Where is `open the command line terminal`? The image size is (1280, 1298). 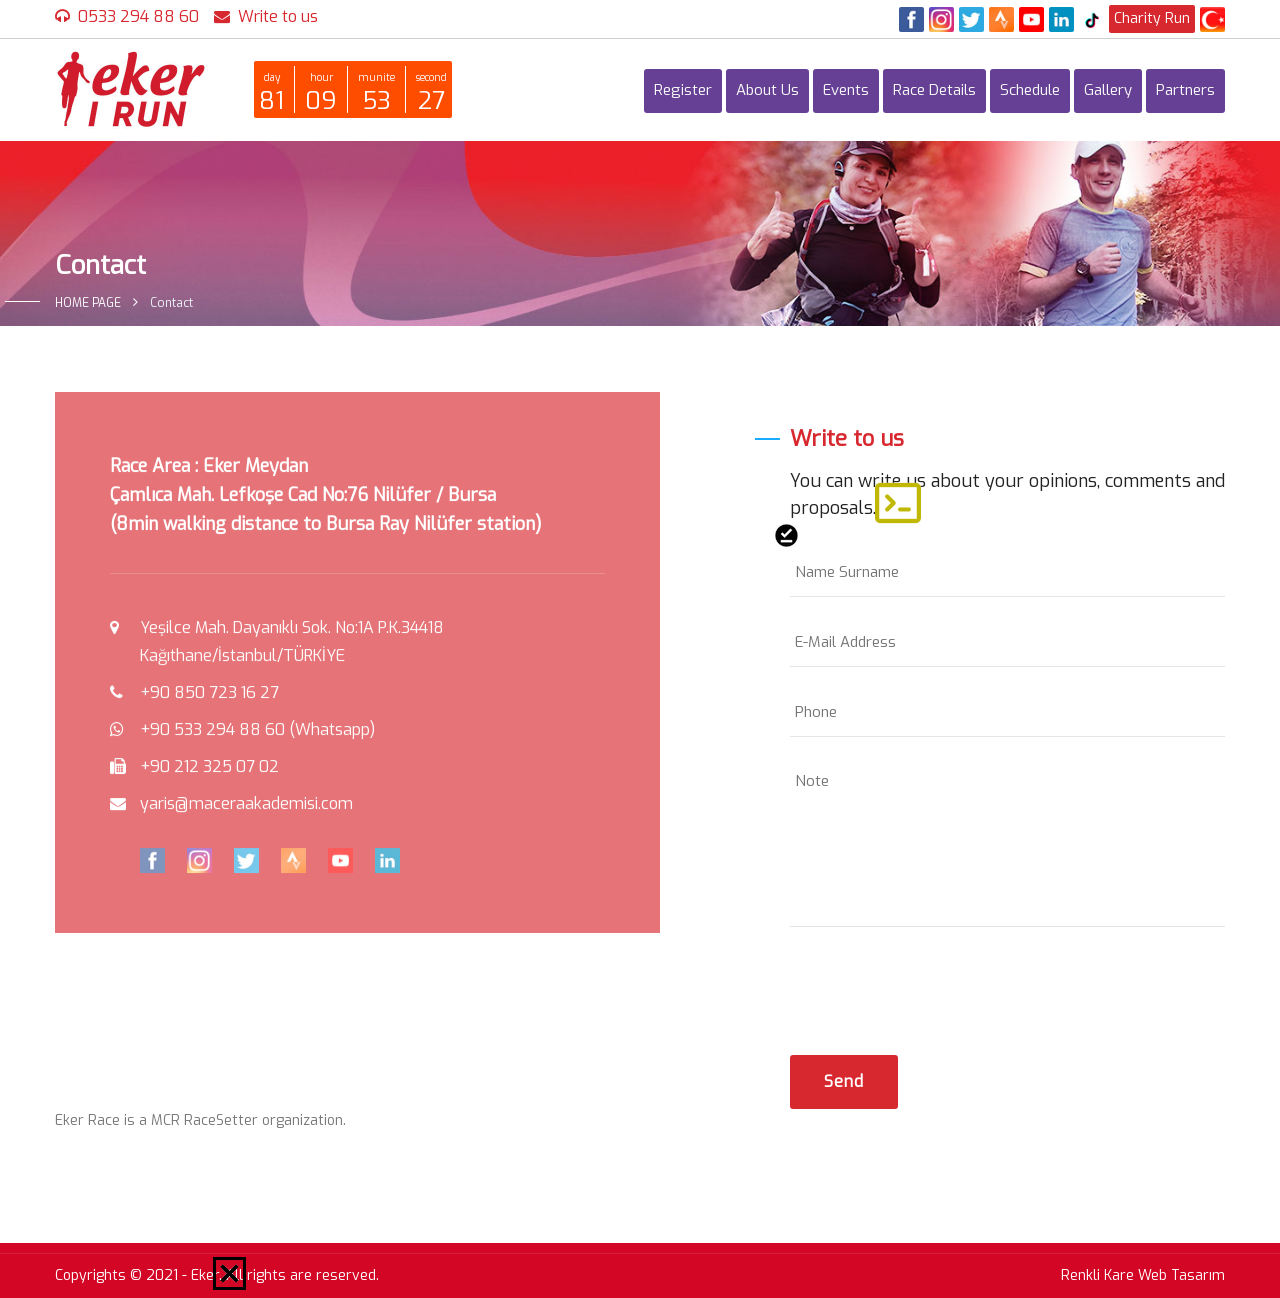
open the command line terminal is located at coordinates (898, 503).